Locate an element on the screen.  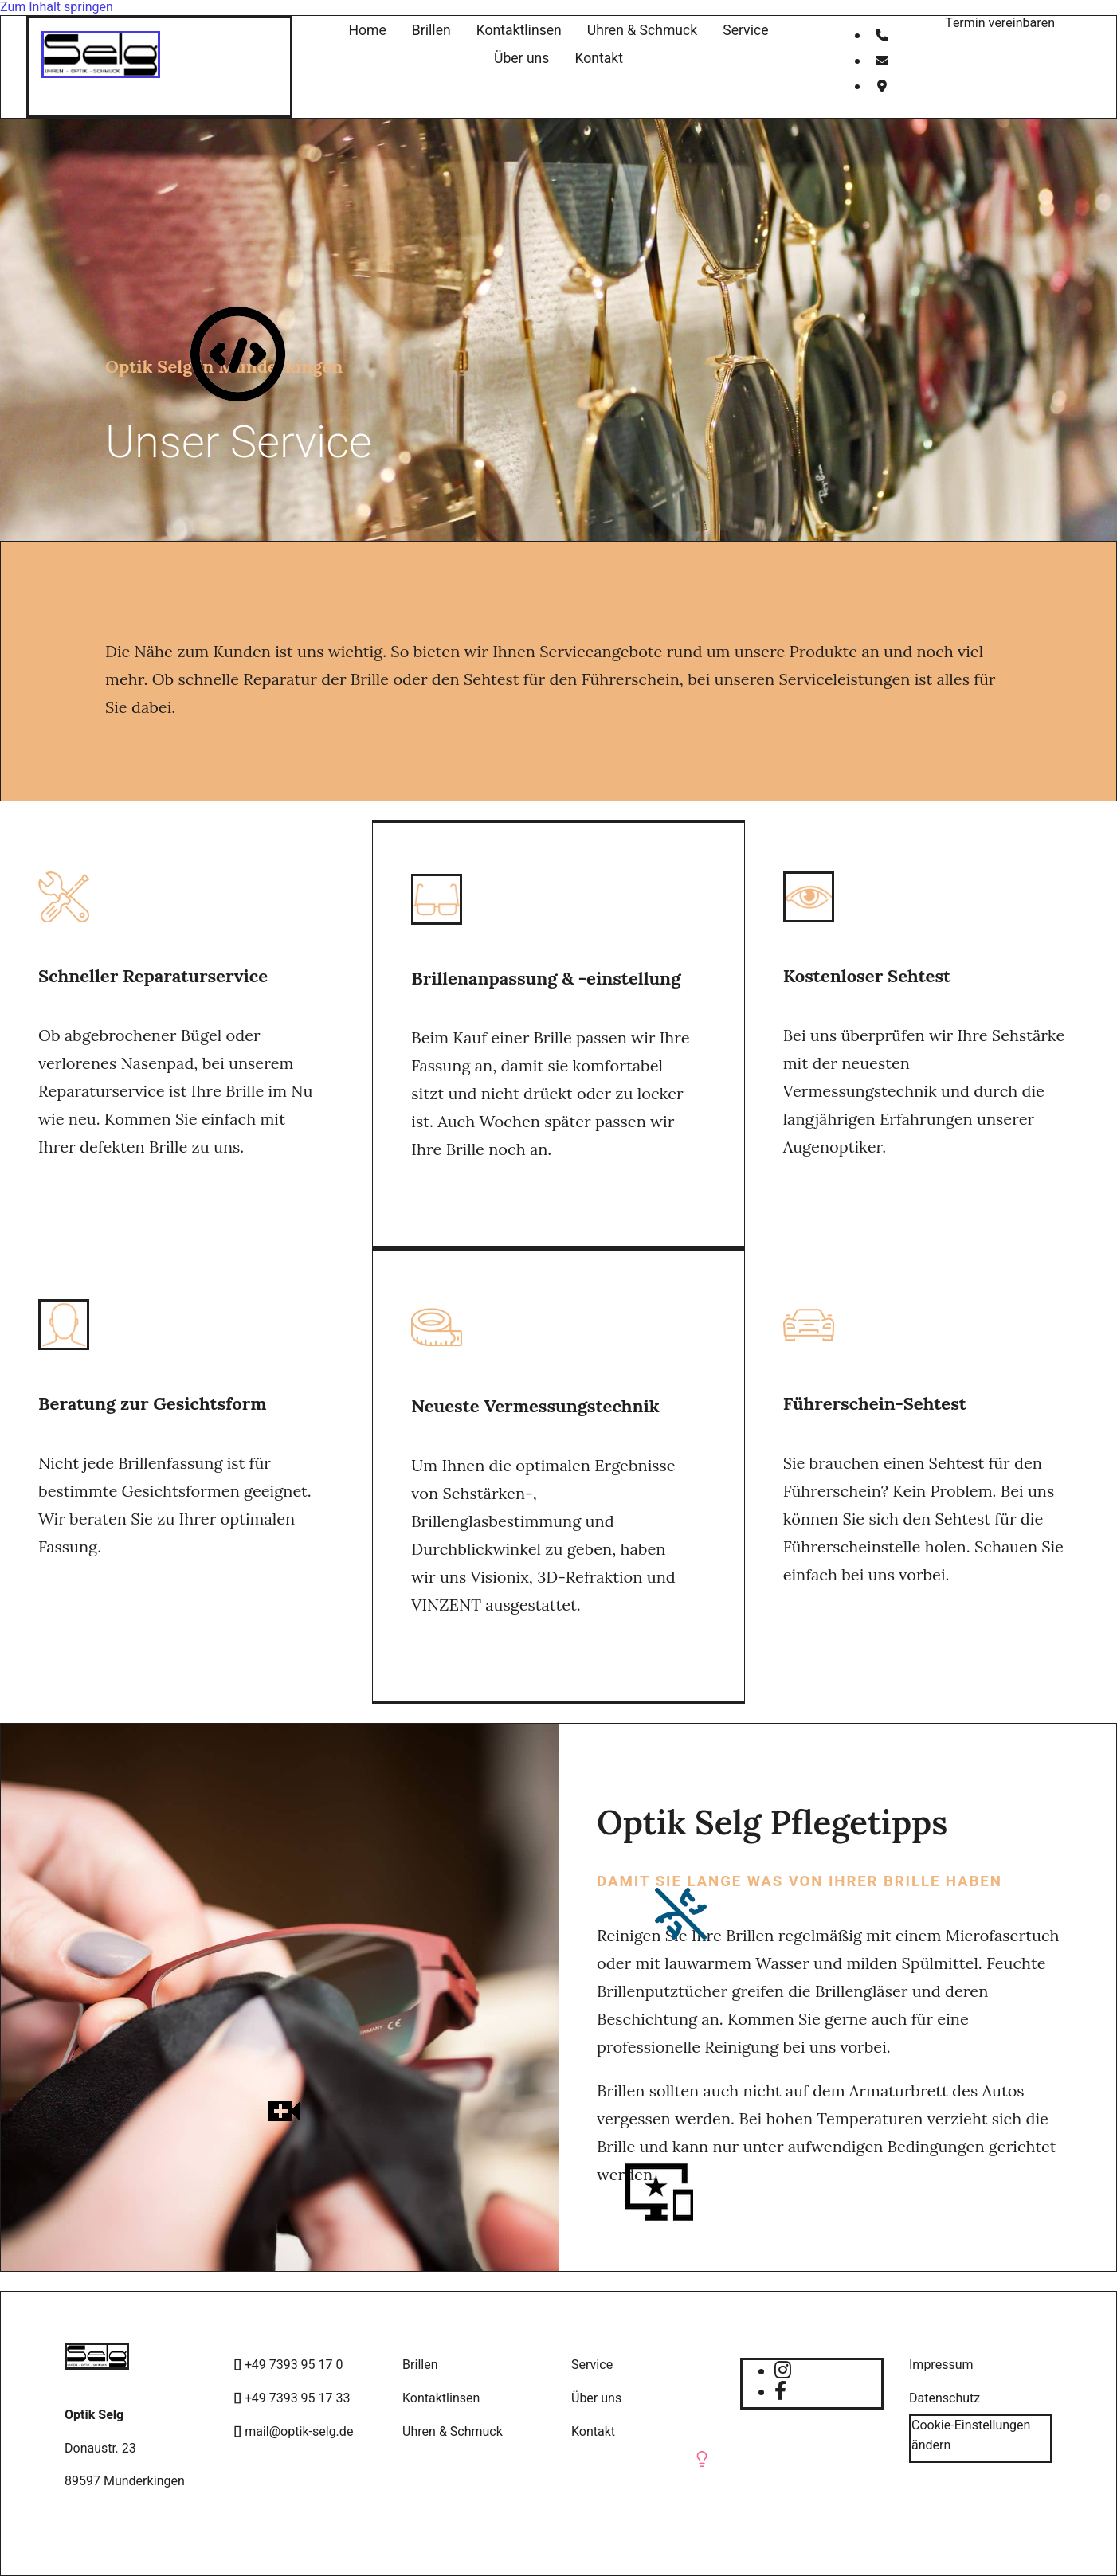
view important or priority devices is located at coordinates (659, 2192).